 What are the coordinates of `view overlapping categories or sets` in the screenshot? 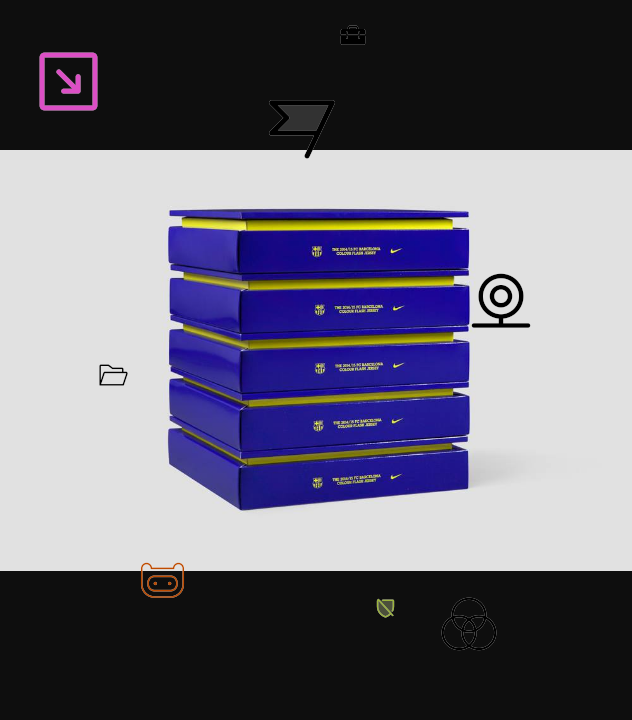 It's located at (469, 625).